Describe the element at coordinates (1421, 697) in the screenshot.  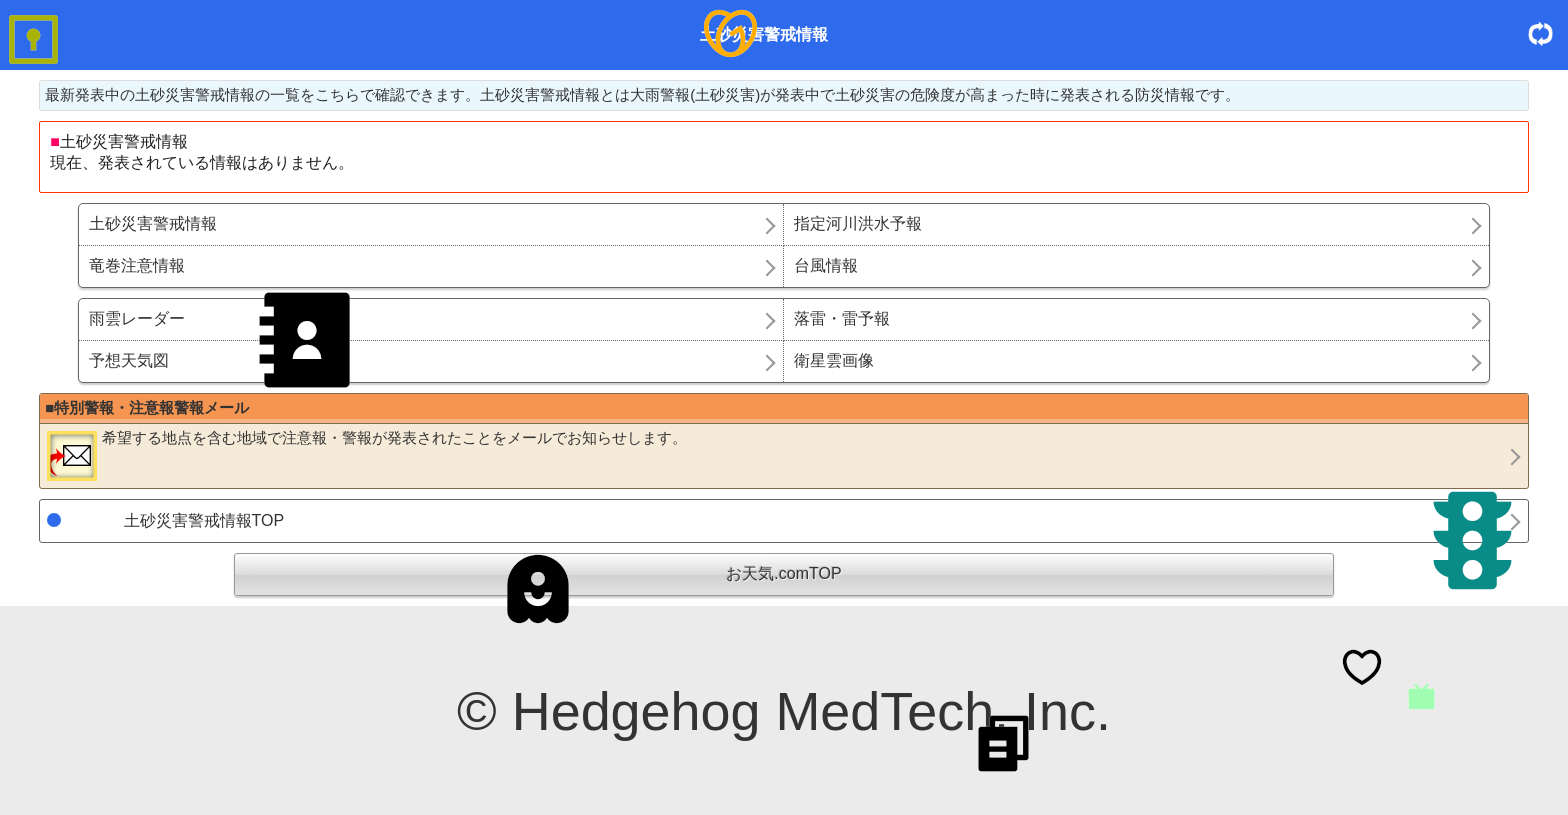
I see `open tv or video streaming app` at that location.